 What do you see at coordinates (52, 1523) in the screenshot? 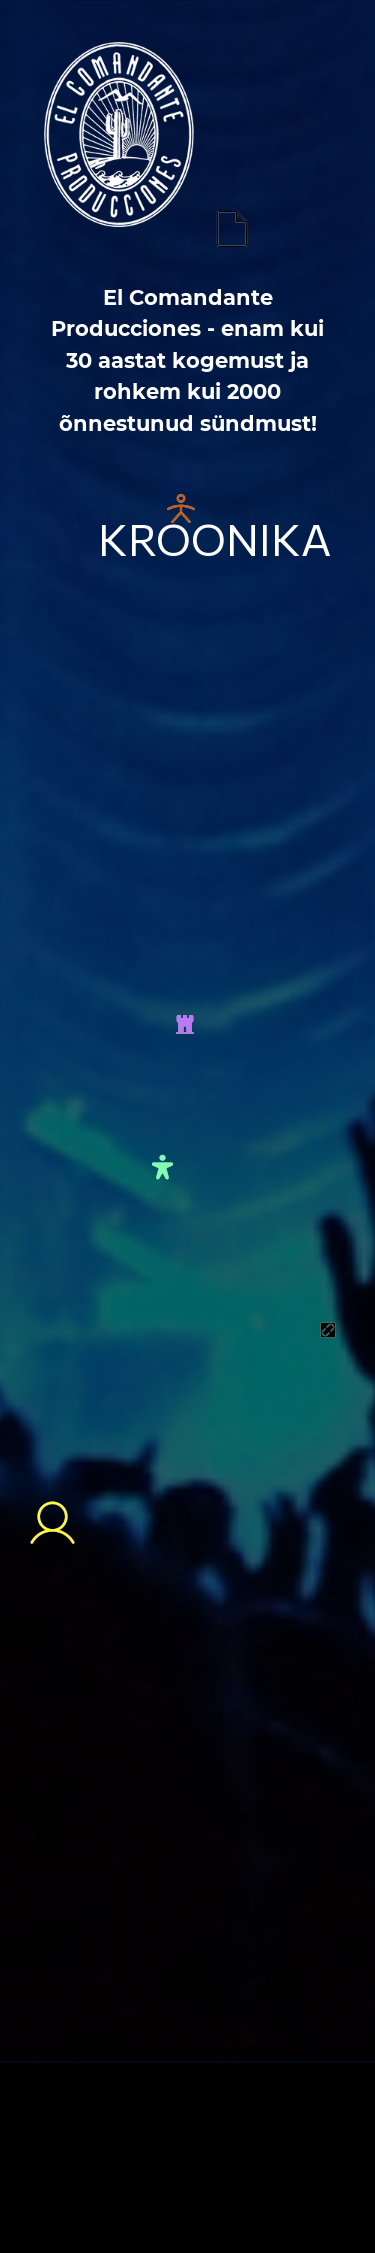
I see `view your profile` at bounding box center [52, 1523].